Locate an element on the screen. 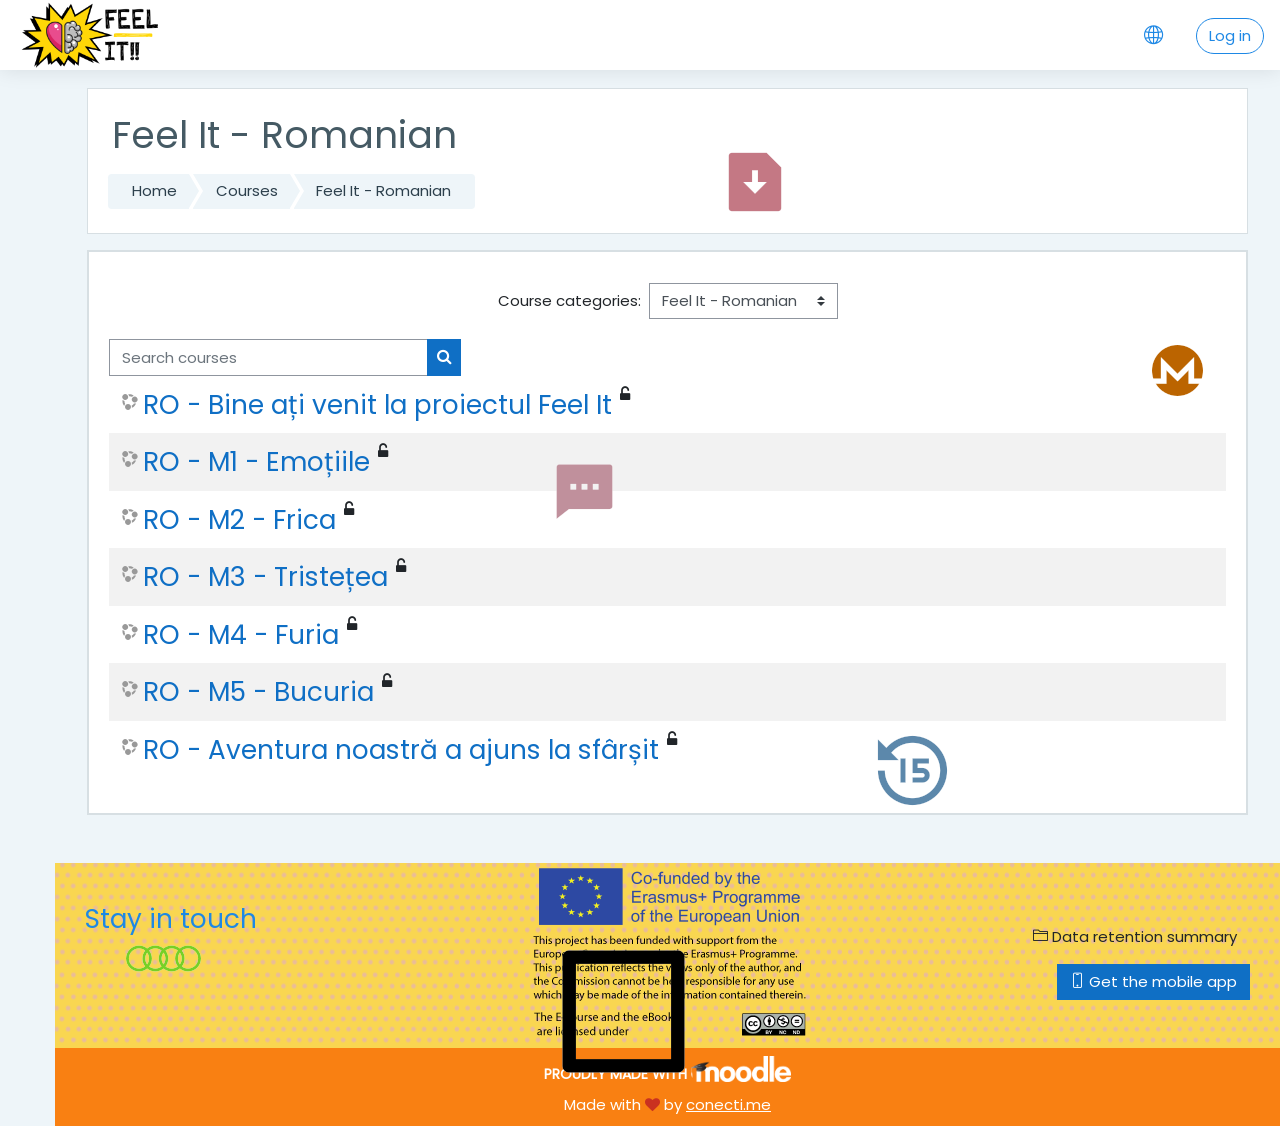 The width and height of the screenshot is (1280, 1126). open messaging or chat is located at coordinates (584, 489).